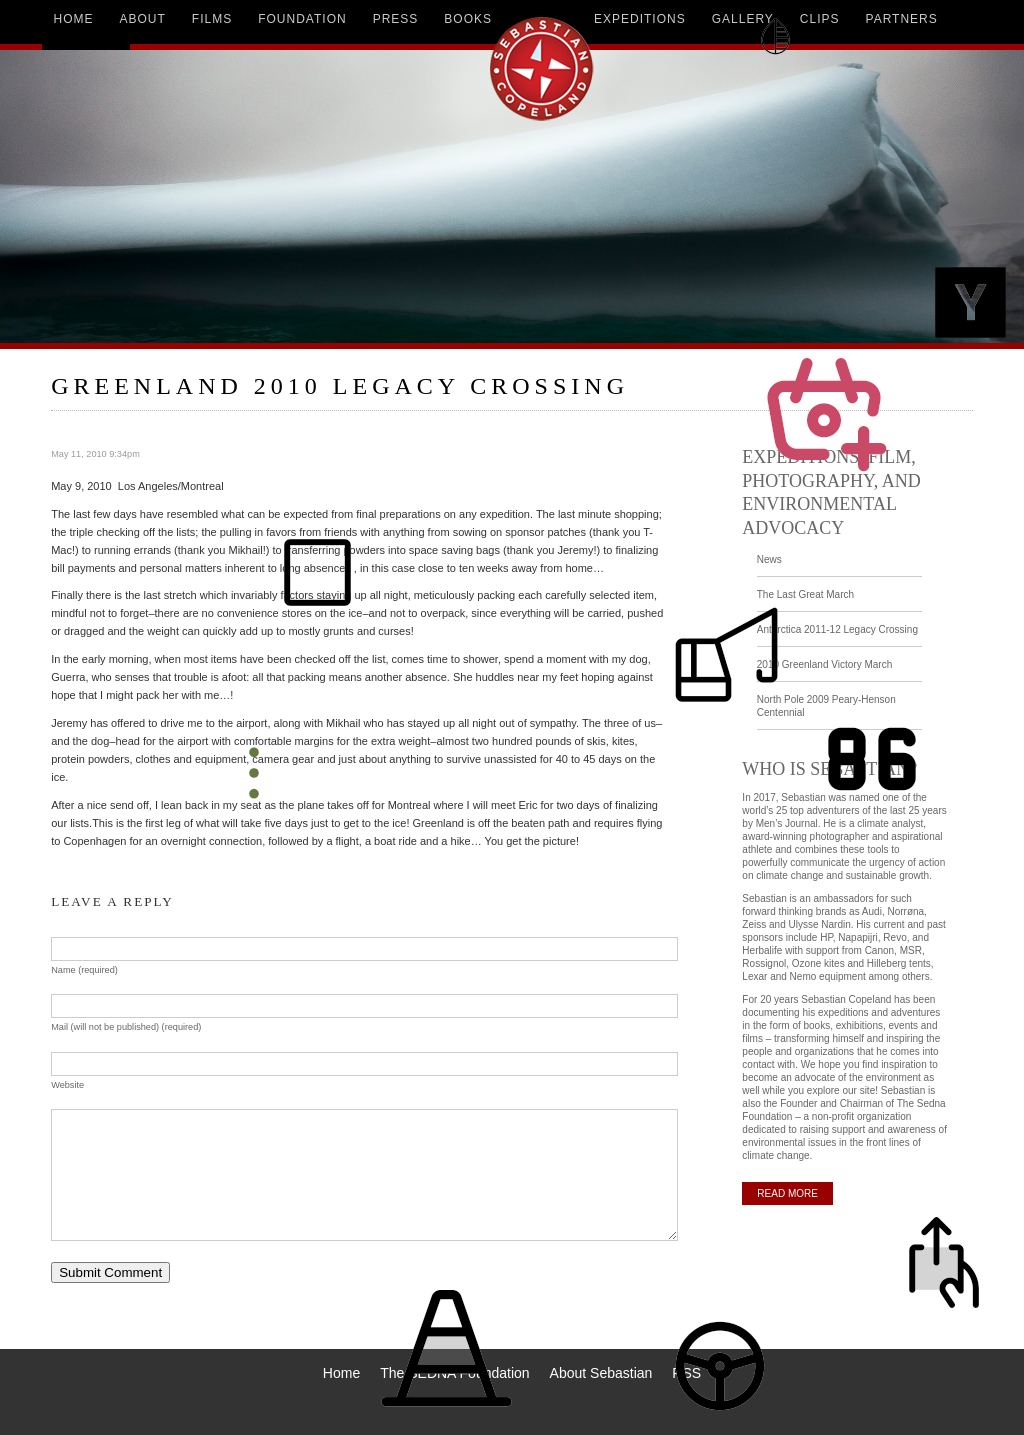  I want to click on stop media playback, so click(317, 572).